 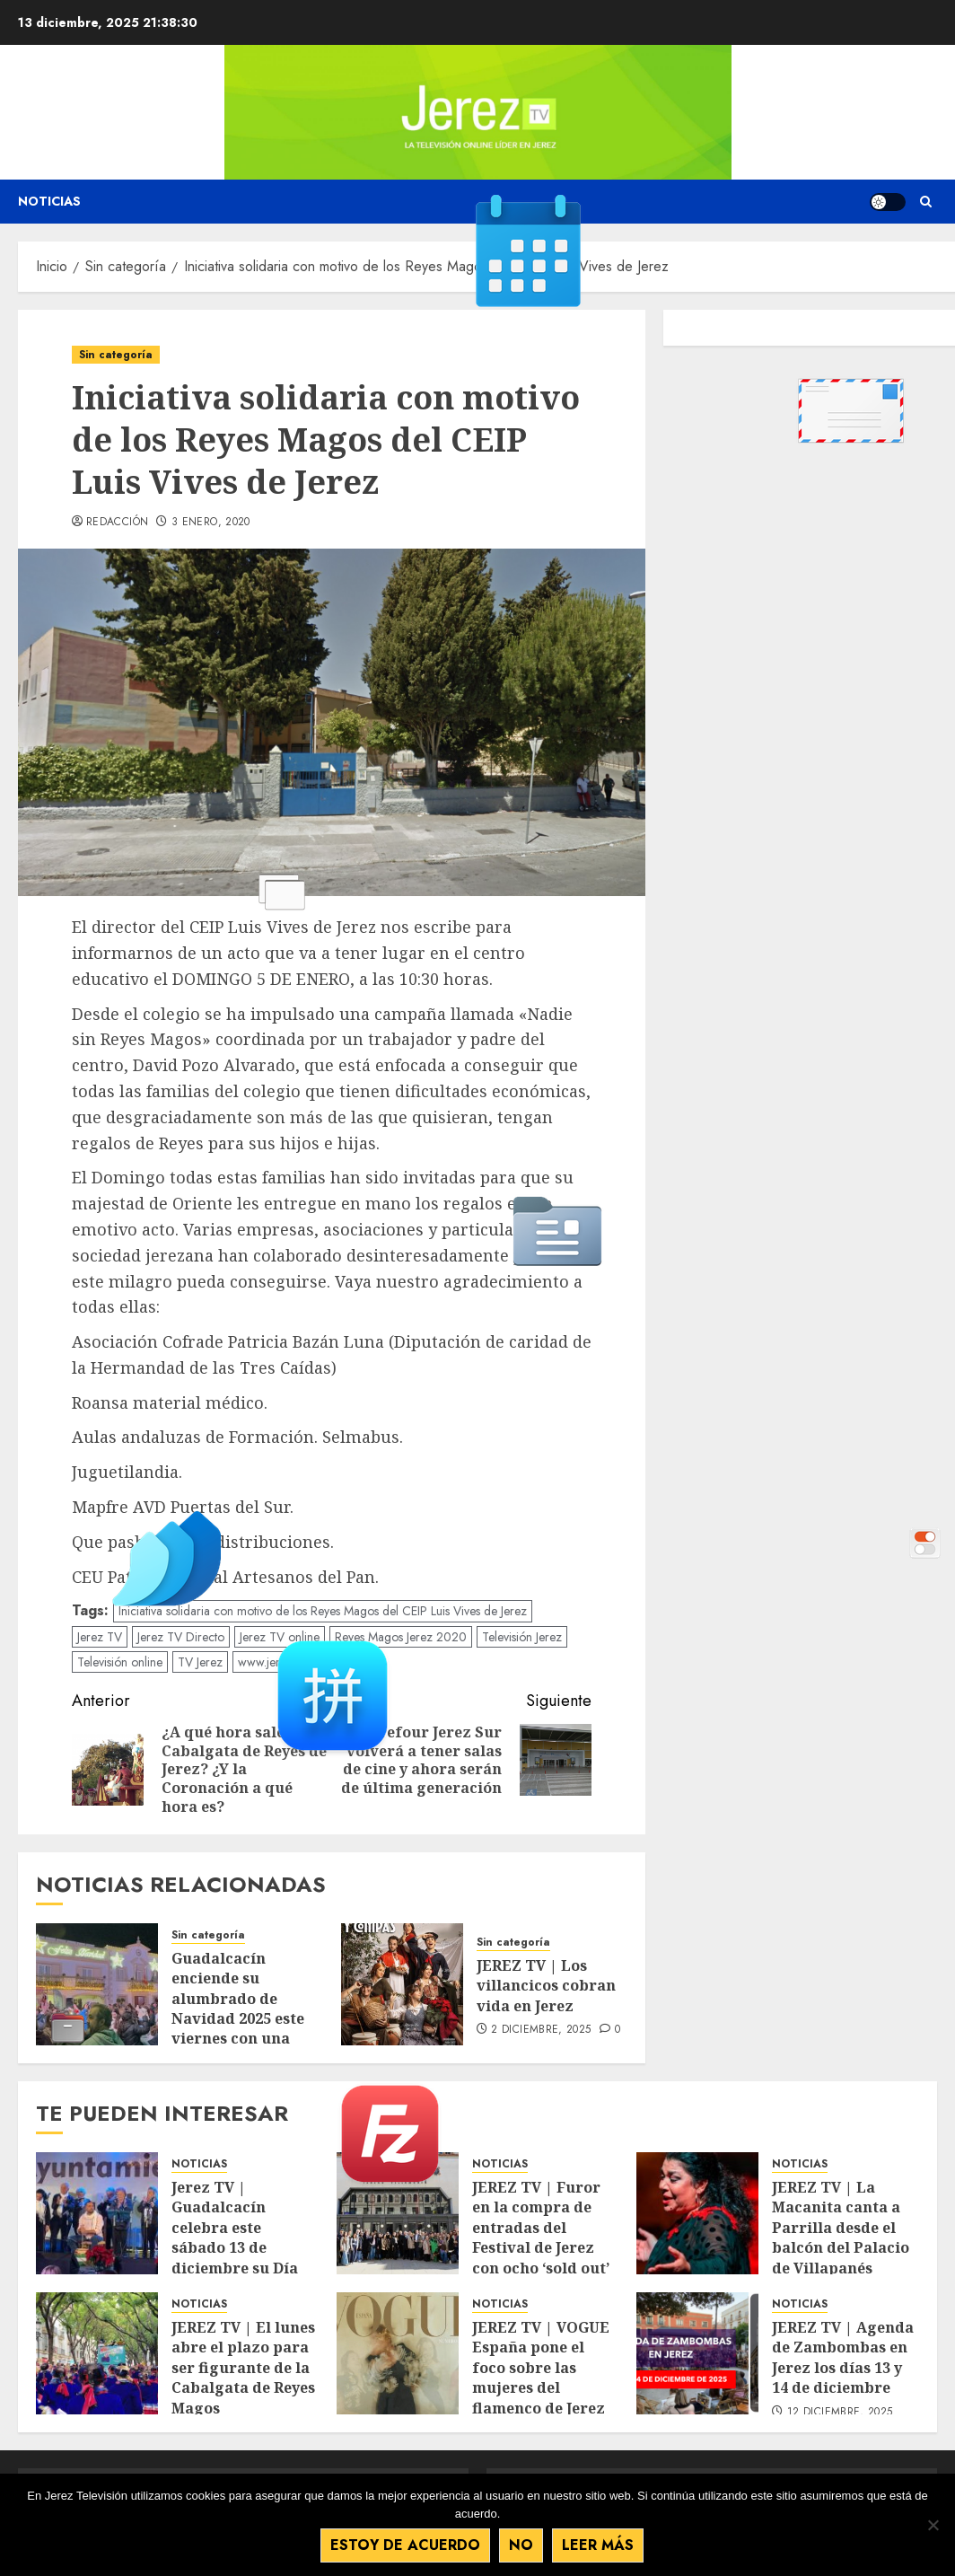 I want to click on open gnome tweaks to customize desktop settings, so click(x=924, y=1543).